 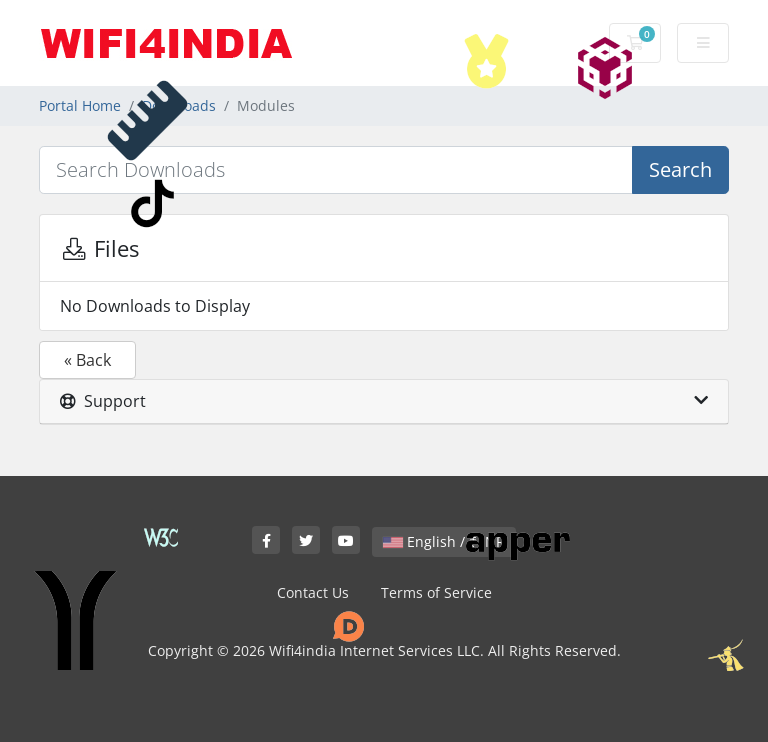 What do you see at coordinates (161, 537) in the screenshot?
I see `world wide web consortium (w3c) logo` at bounding box center [161, 537].